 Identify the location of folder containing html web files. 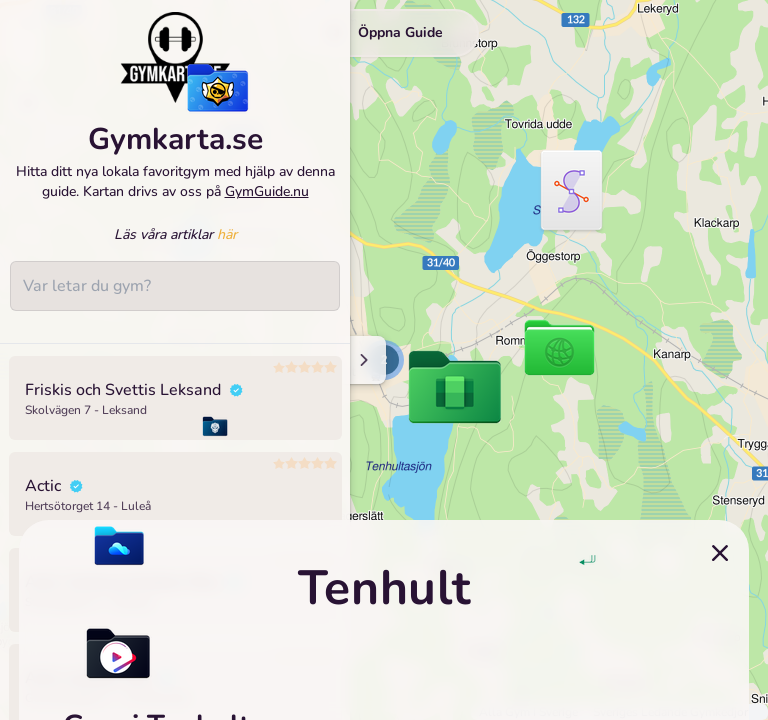
(559, 347).